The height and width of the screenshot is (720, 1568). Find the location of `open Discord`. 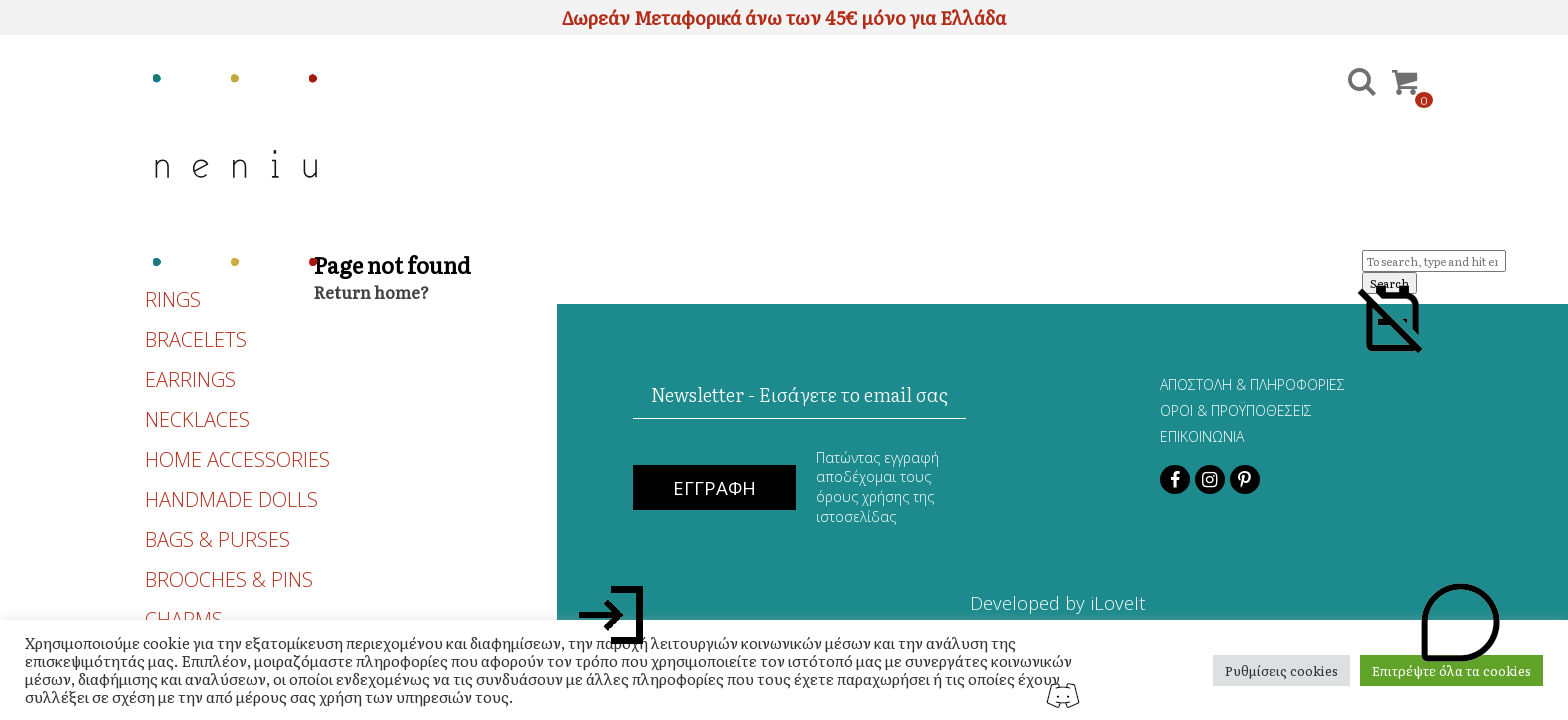

open Discord is located at coordinates (1063, 695).